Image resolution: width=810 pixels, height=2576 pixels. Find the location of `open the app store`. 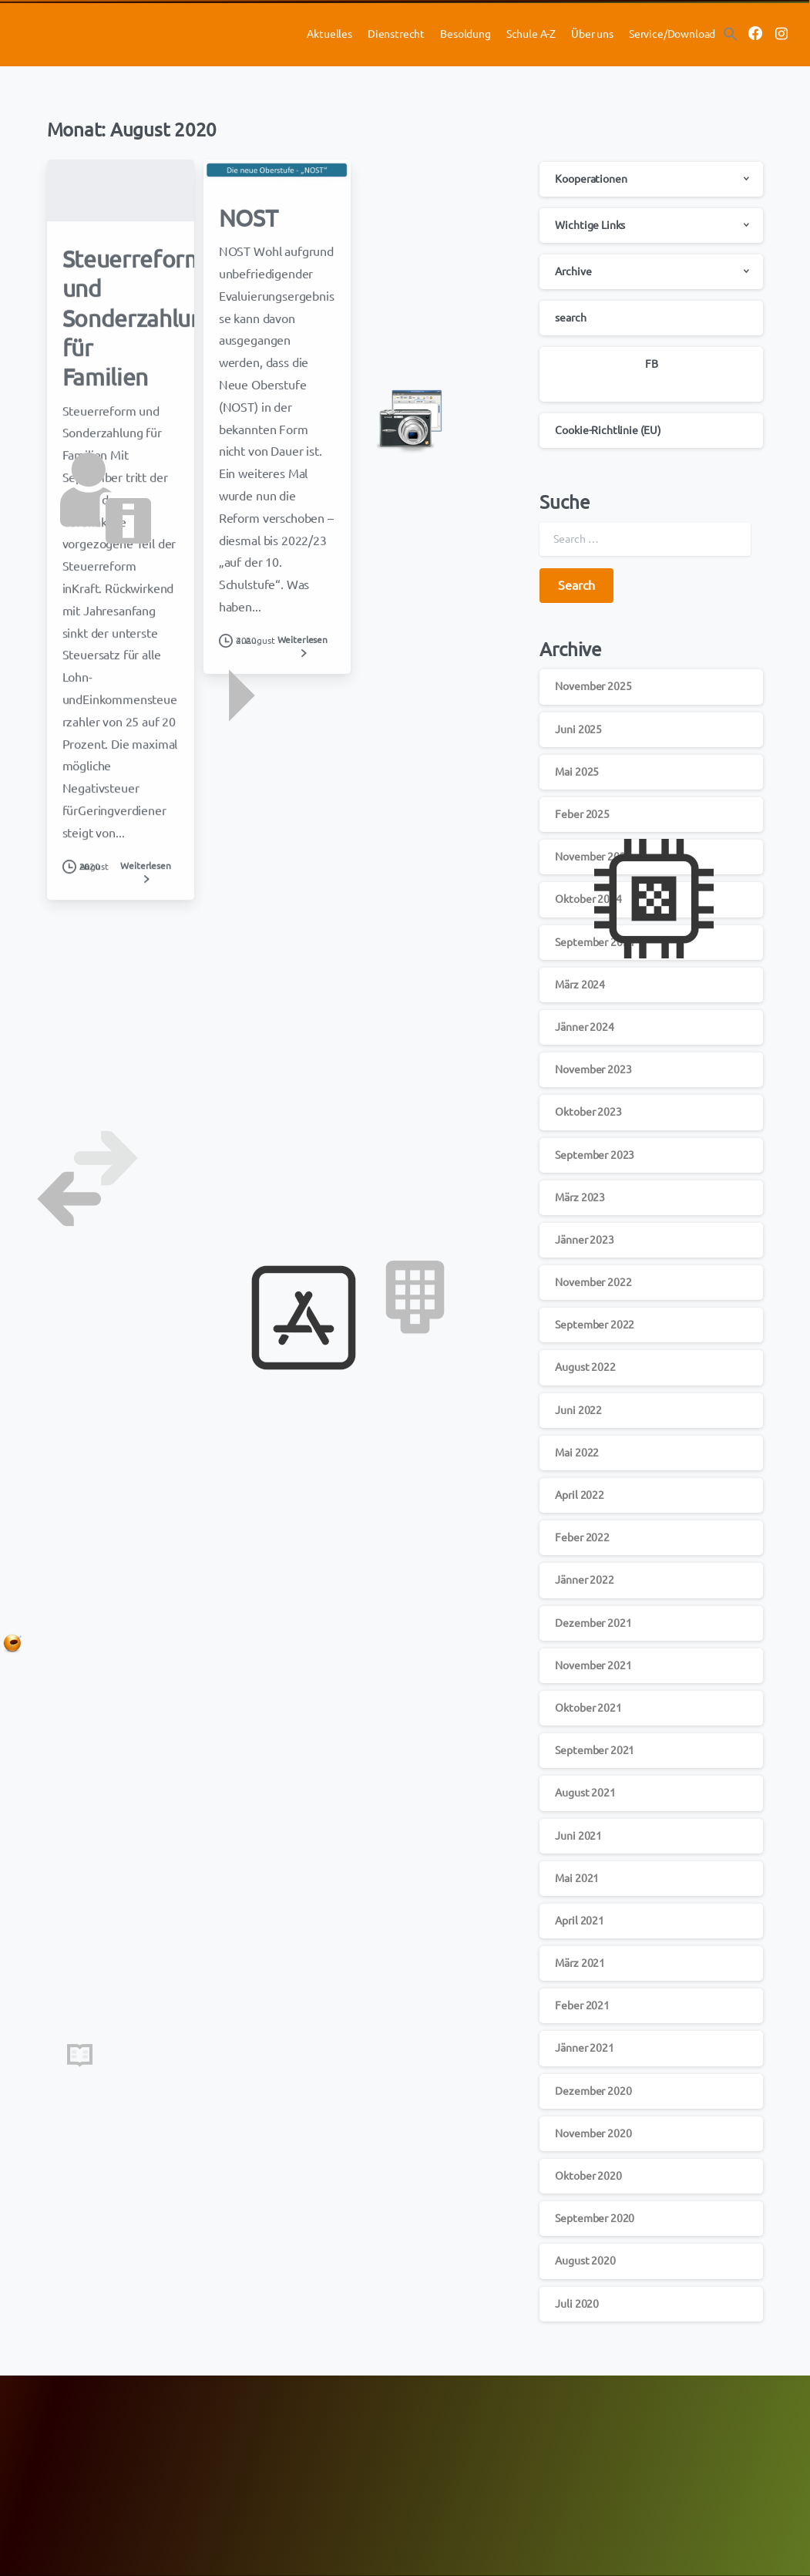

open the app store is located at coordinates (304, 1318).